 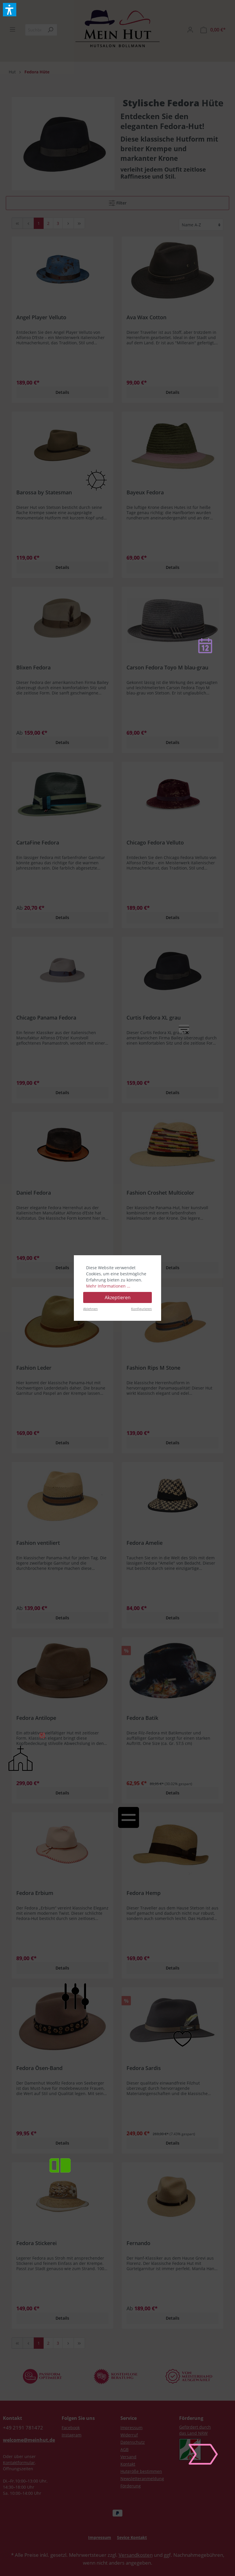 What do you see at coordinates (96, 480) in the screenshot?
I see `access settings or preferences` at bounding box center [96, 480].